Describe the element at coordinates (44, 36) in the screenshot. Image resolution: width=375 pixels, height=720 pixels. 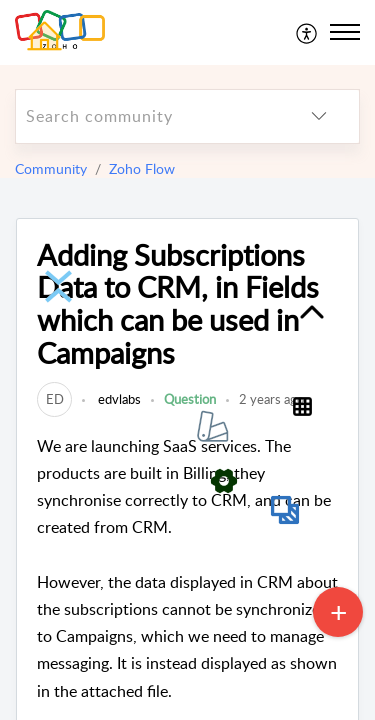
I see `navigate to home screen` at that location.